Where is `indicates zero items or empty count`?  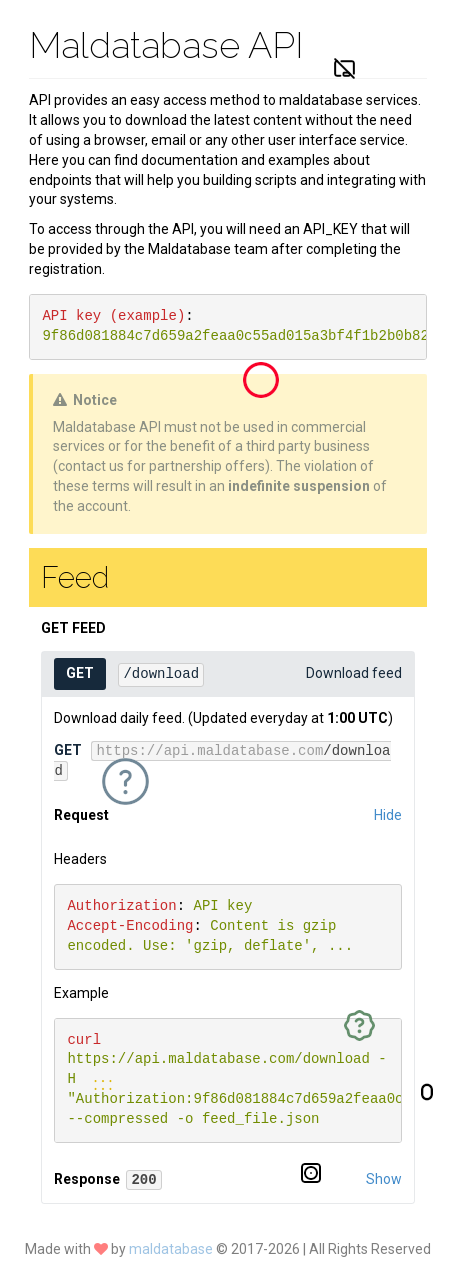
indicates zero items or empty count is located at coordinates (427, 1092).